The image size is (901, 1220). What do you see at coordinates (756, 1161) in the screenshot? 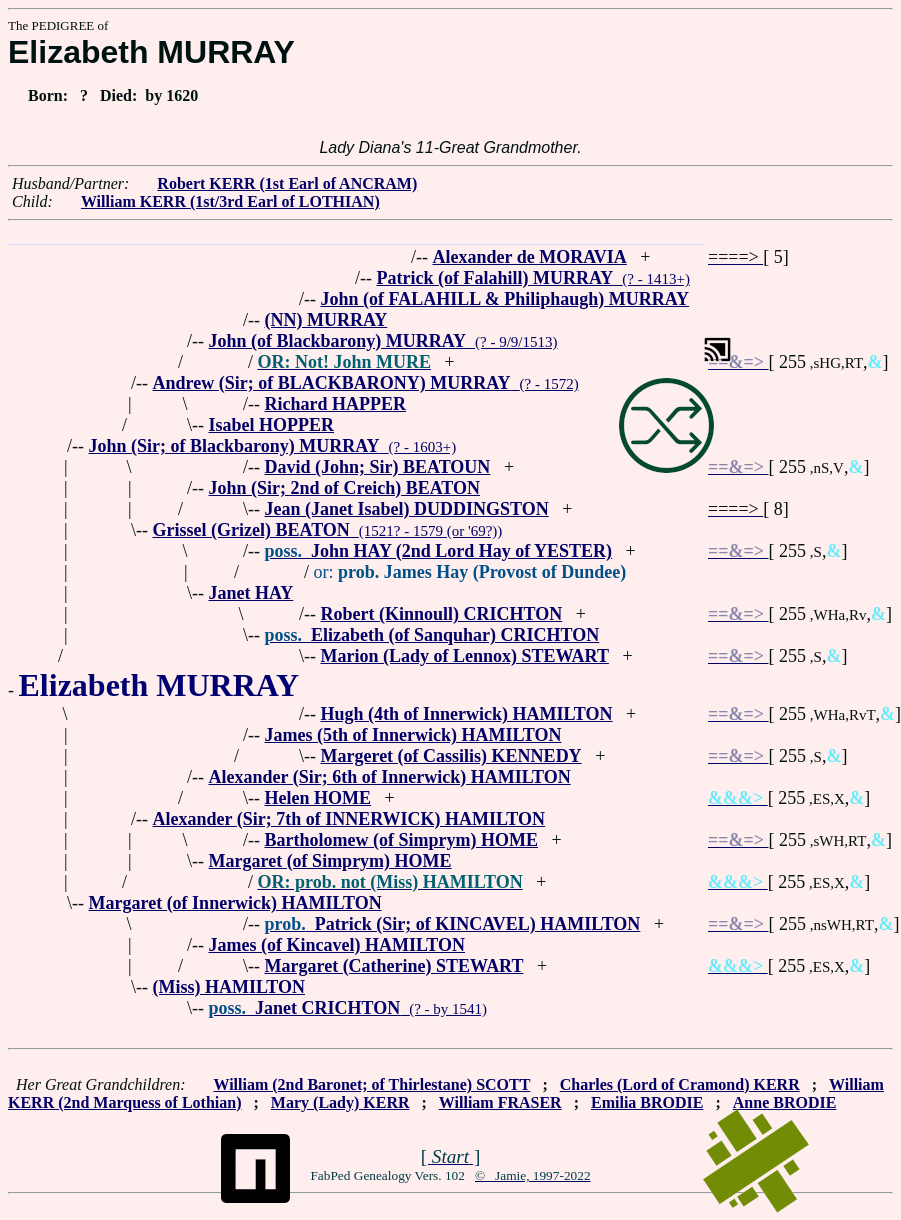
I see `aurelia javascript framework logo` at bounding box center [756, 1161].